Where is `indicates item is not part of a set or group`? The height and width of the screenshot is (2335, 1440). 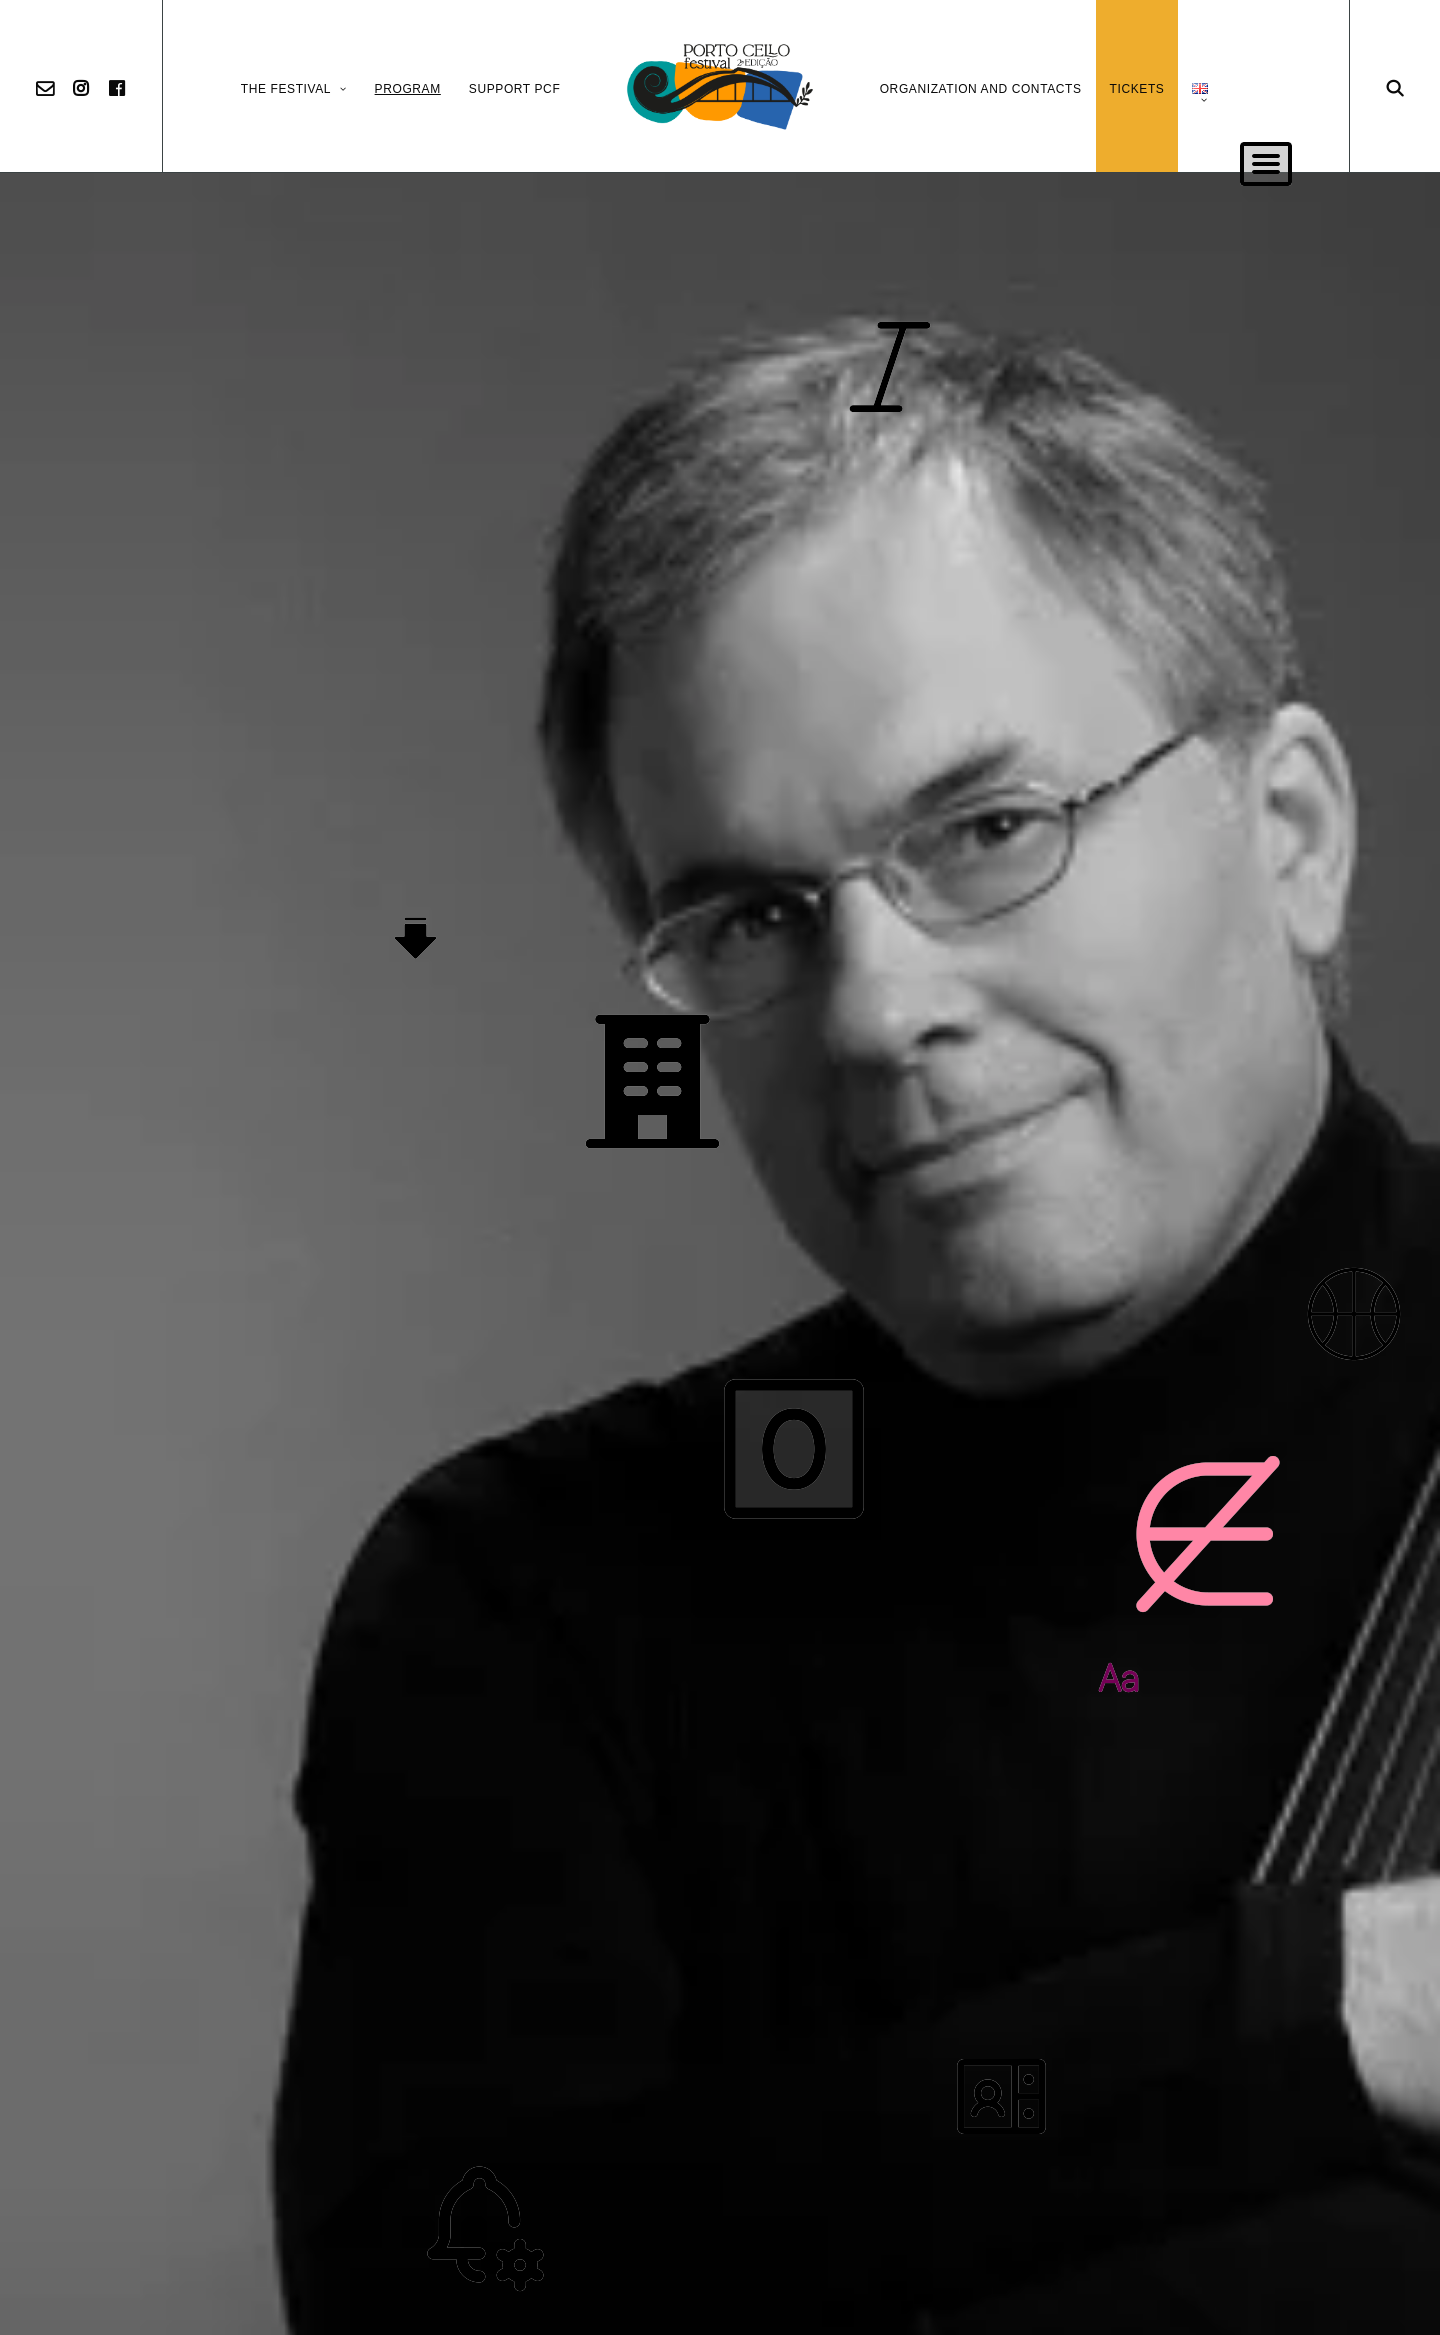 indicates item is not part of a set or group is located at coordinates (1208, 1534).